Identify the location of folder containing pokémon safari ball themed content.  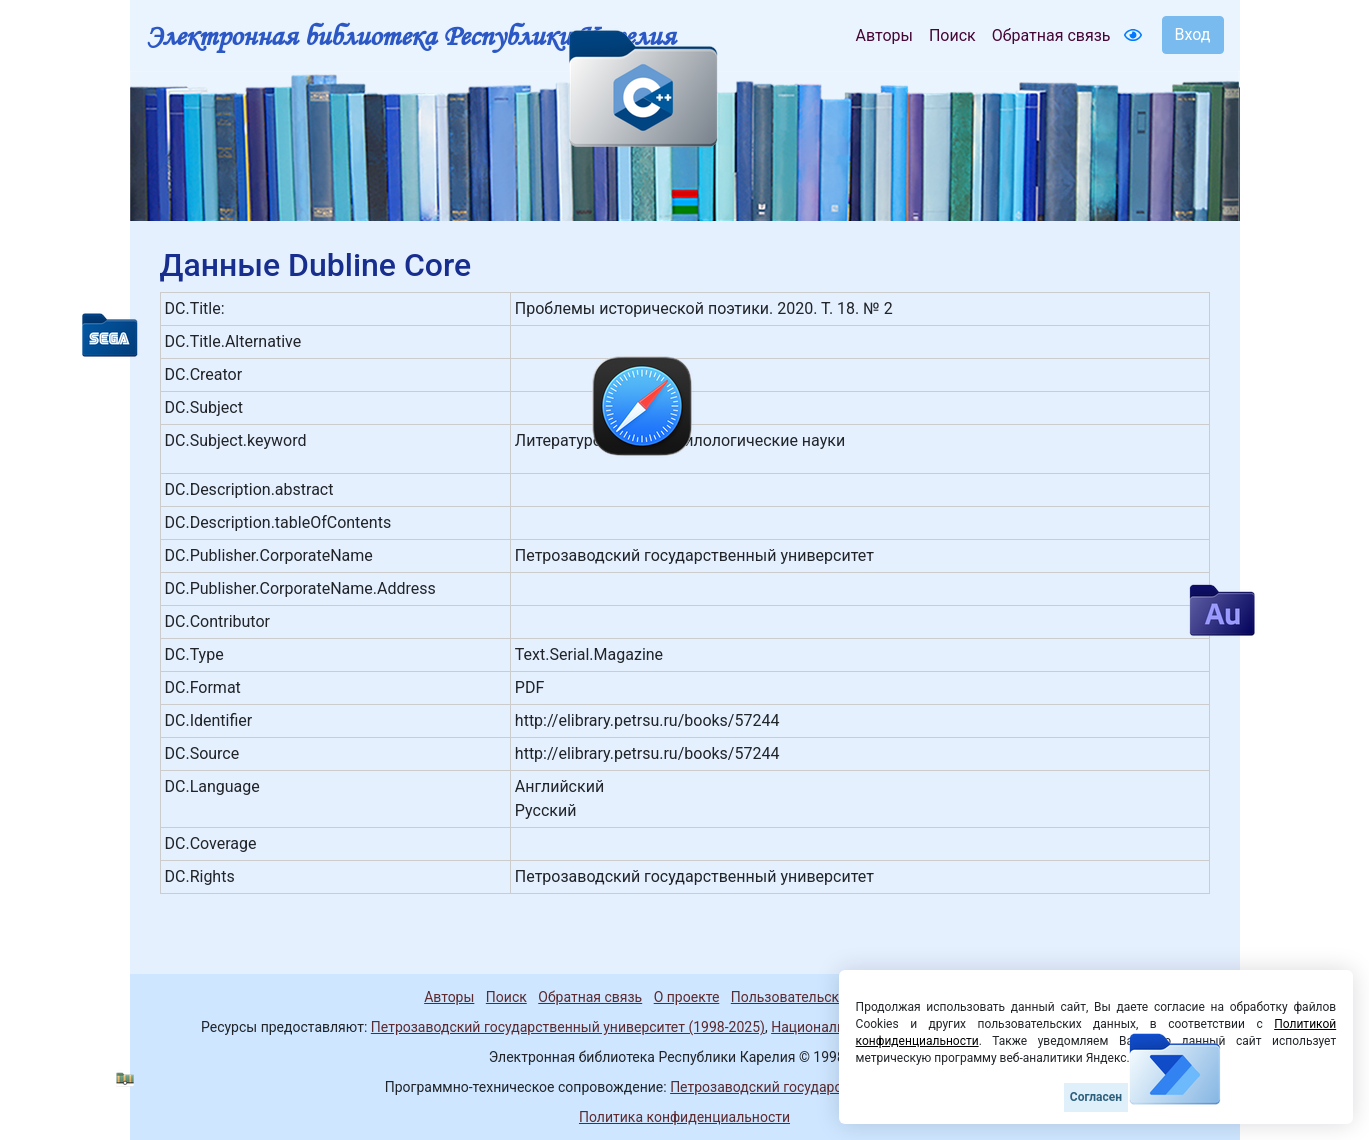
(125, 1080).